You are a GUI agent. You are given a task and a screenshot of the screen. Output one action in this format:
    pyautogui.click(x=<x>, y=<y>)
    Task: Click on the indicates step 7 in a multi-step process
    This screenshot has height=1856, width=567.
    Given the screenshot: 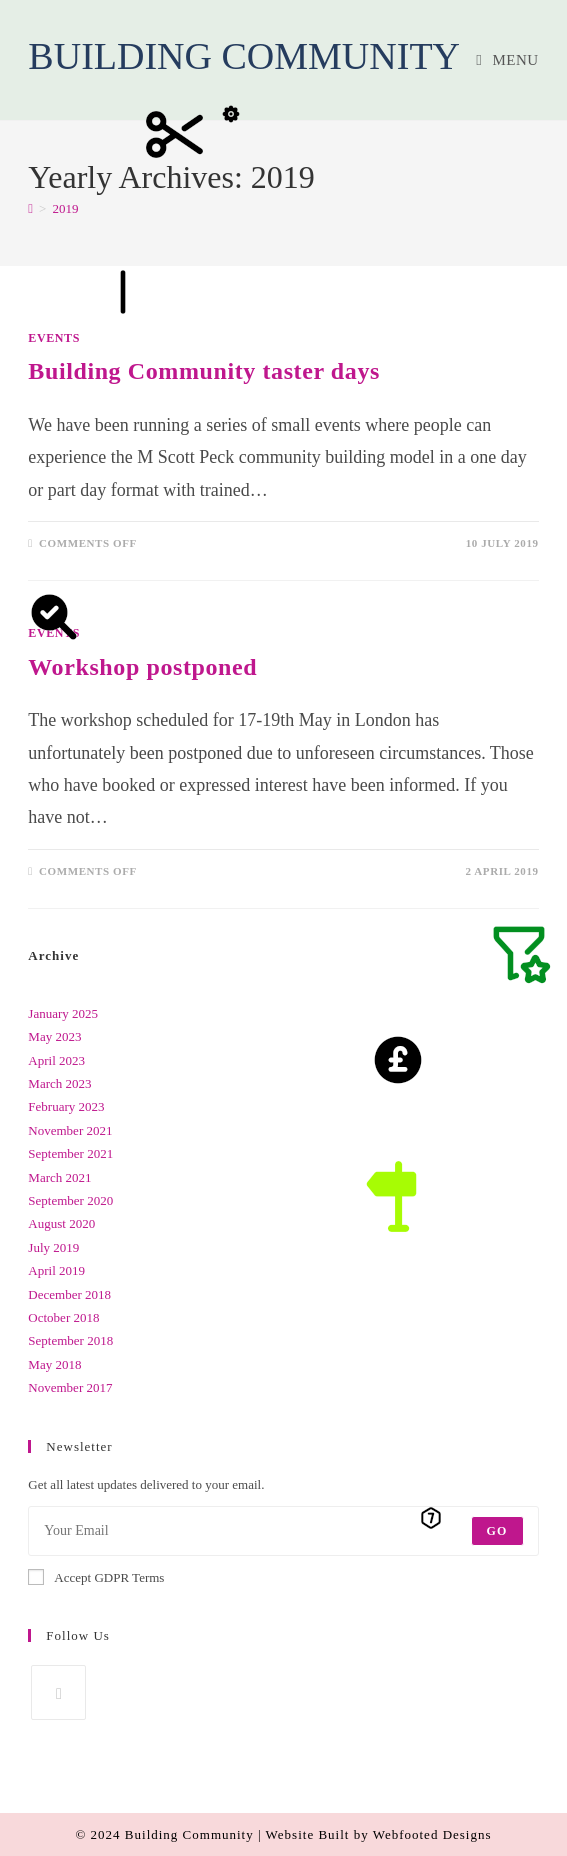 What is the action you would take?
    pyautogui.click(x=431, y=1518)
    